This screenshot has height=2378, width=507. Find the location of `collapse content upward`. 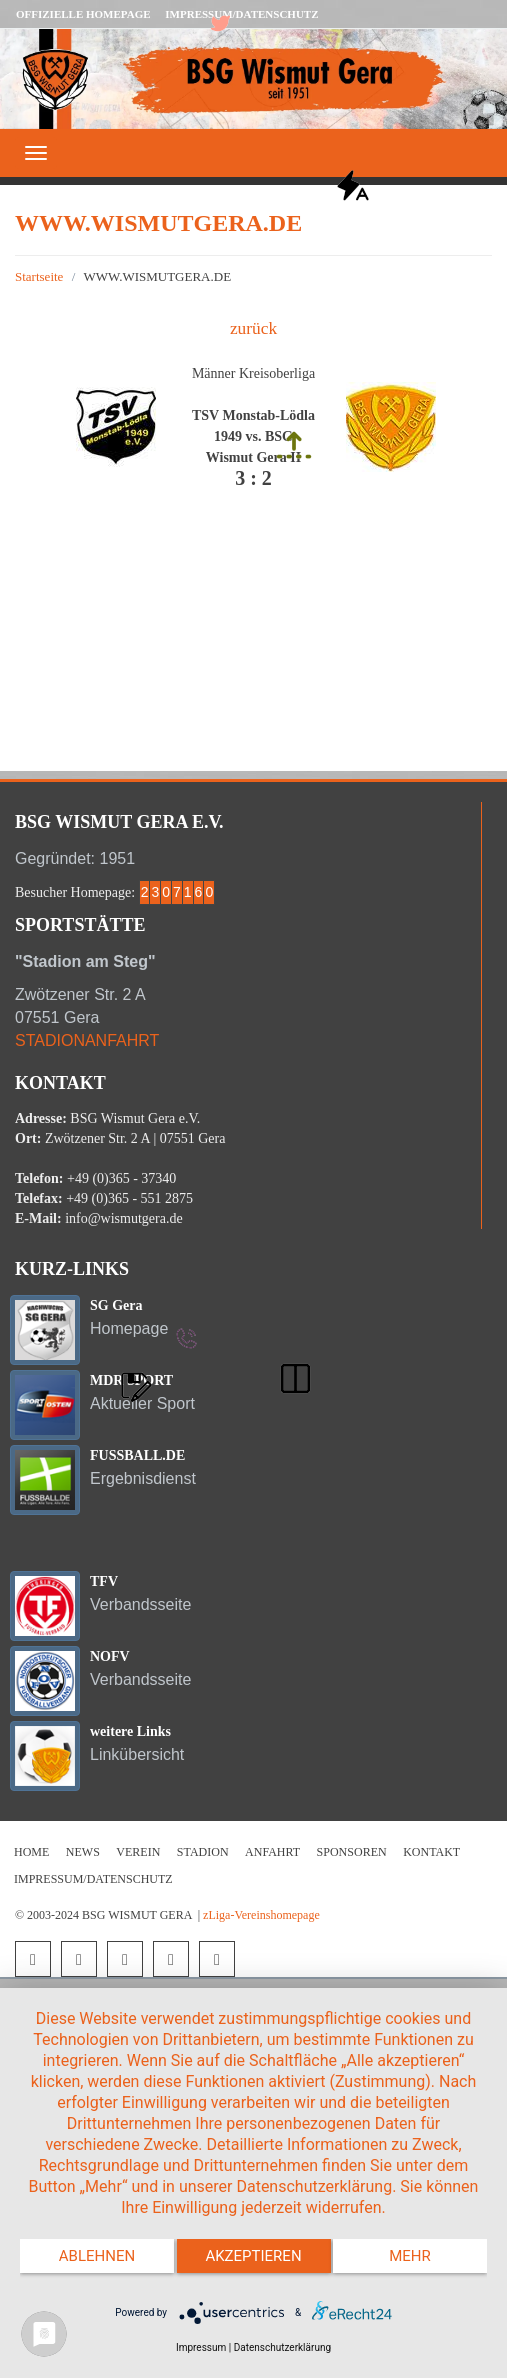

collapse content upward is located at coordinates (294, 447).